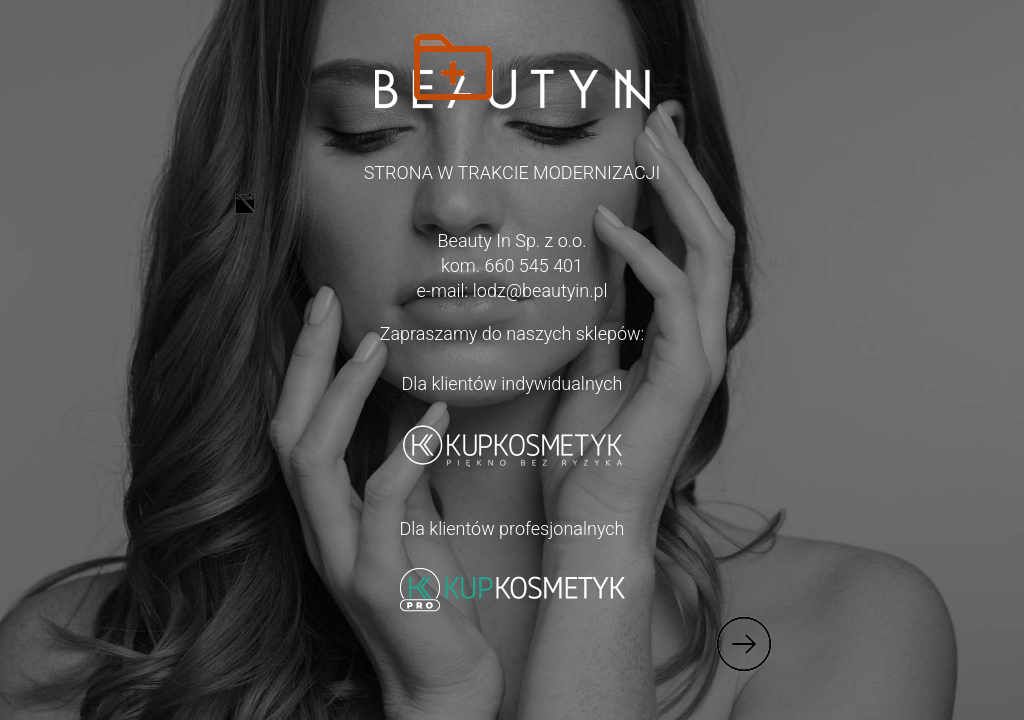 This screenshot has height=720, width=1024. What do you see at coordinates (245, 204) in the screenshot?
I see `disable or cancel calendar events` at bounding box center [245, 204].